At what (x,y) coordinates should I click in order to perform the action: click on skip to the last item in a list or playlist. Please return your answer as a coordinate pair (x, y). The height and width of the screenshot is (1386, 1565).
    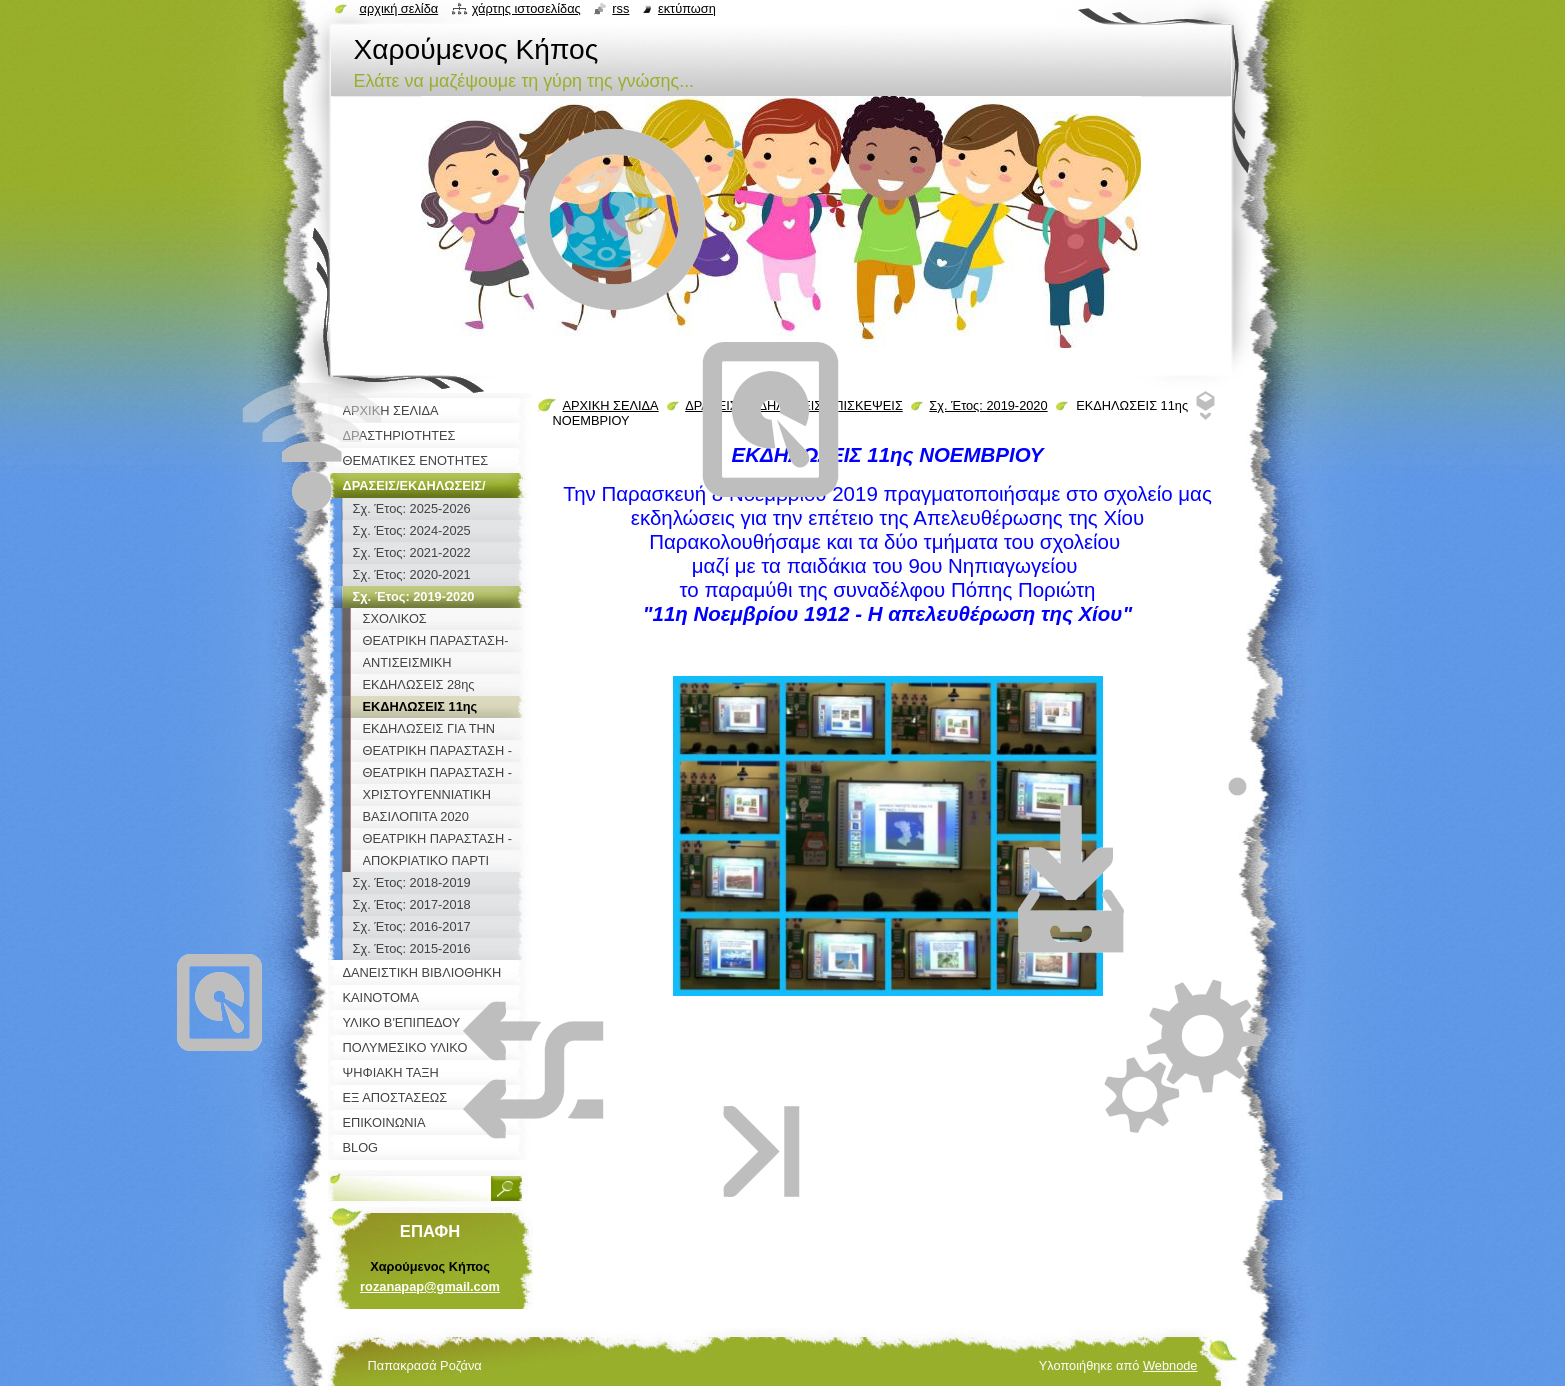
    Looking at the image, I should click on (761, 1151).